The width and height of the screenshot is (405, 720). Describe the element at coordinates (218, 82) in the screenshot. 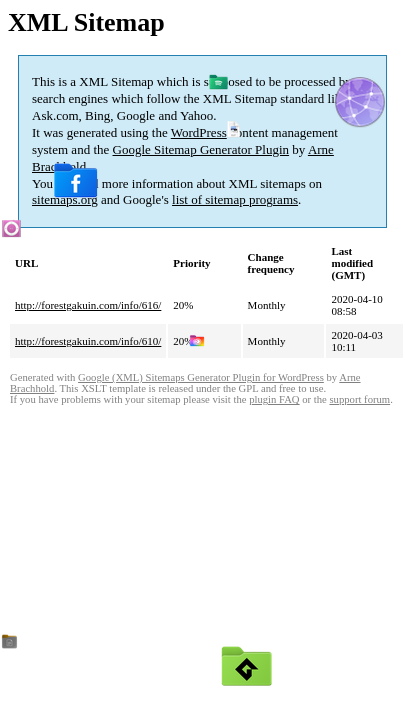

I see `open folder containing Spotify downloads` at that location.